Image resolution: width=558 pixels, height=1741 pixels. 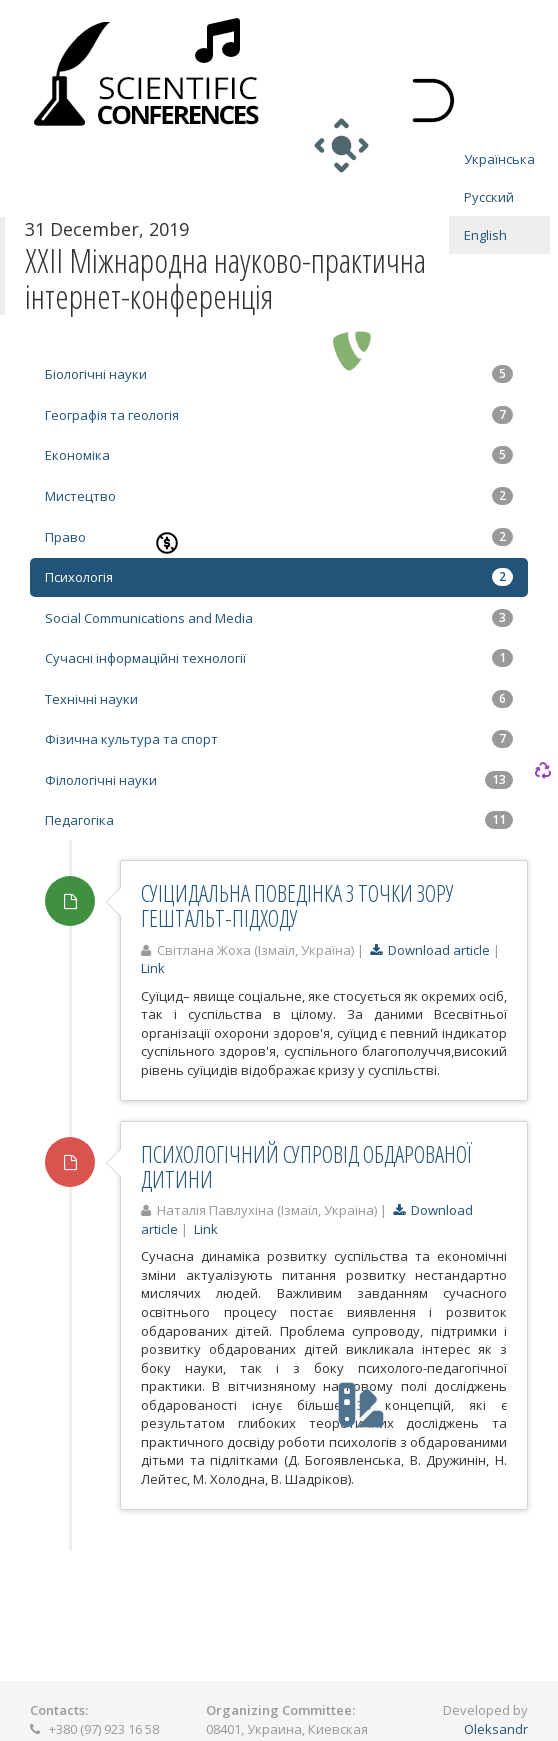 I want to click on pan and zoom controls for map or image navigation, so click(x=341, y=145).